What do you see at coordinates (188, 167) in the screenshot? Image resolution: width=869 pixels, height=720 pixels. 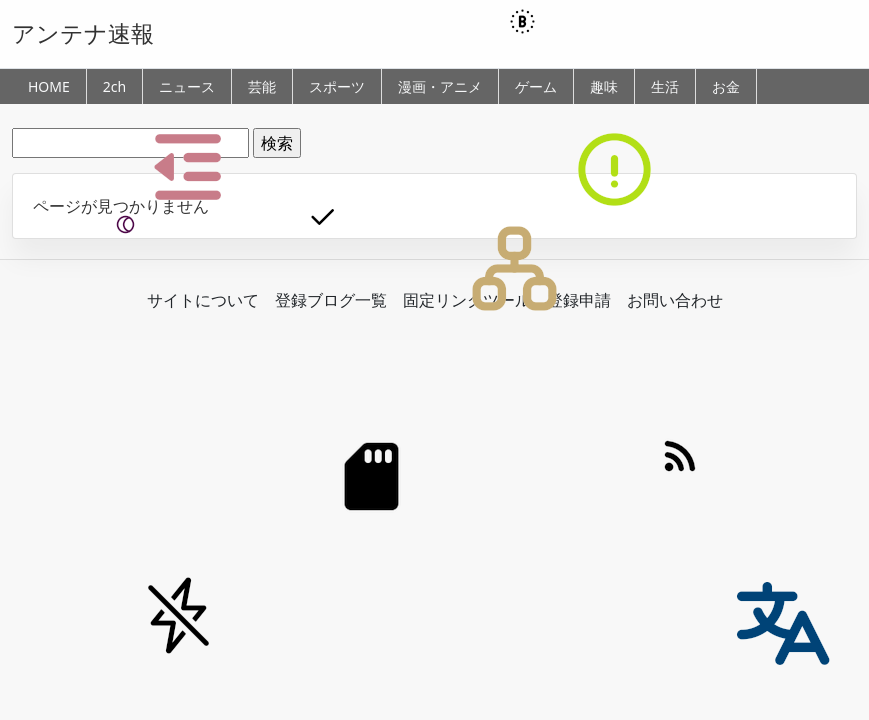 I see `decrease text indentation` at bounding box center [188, 167].